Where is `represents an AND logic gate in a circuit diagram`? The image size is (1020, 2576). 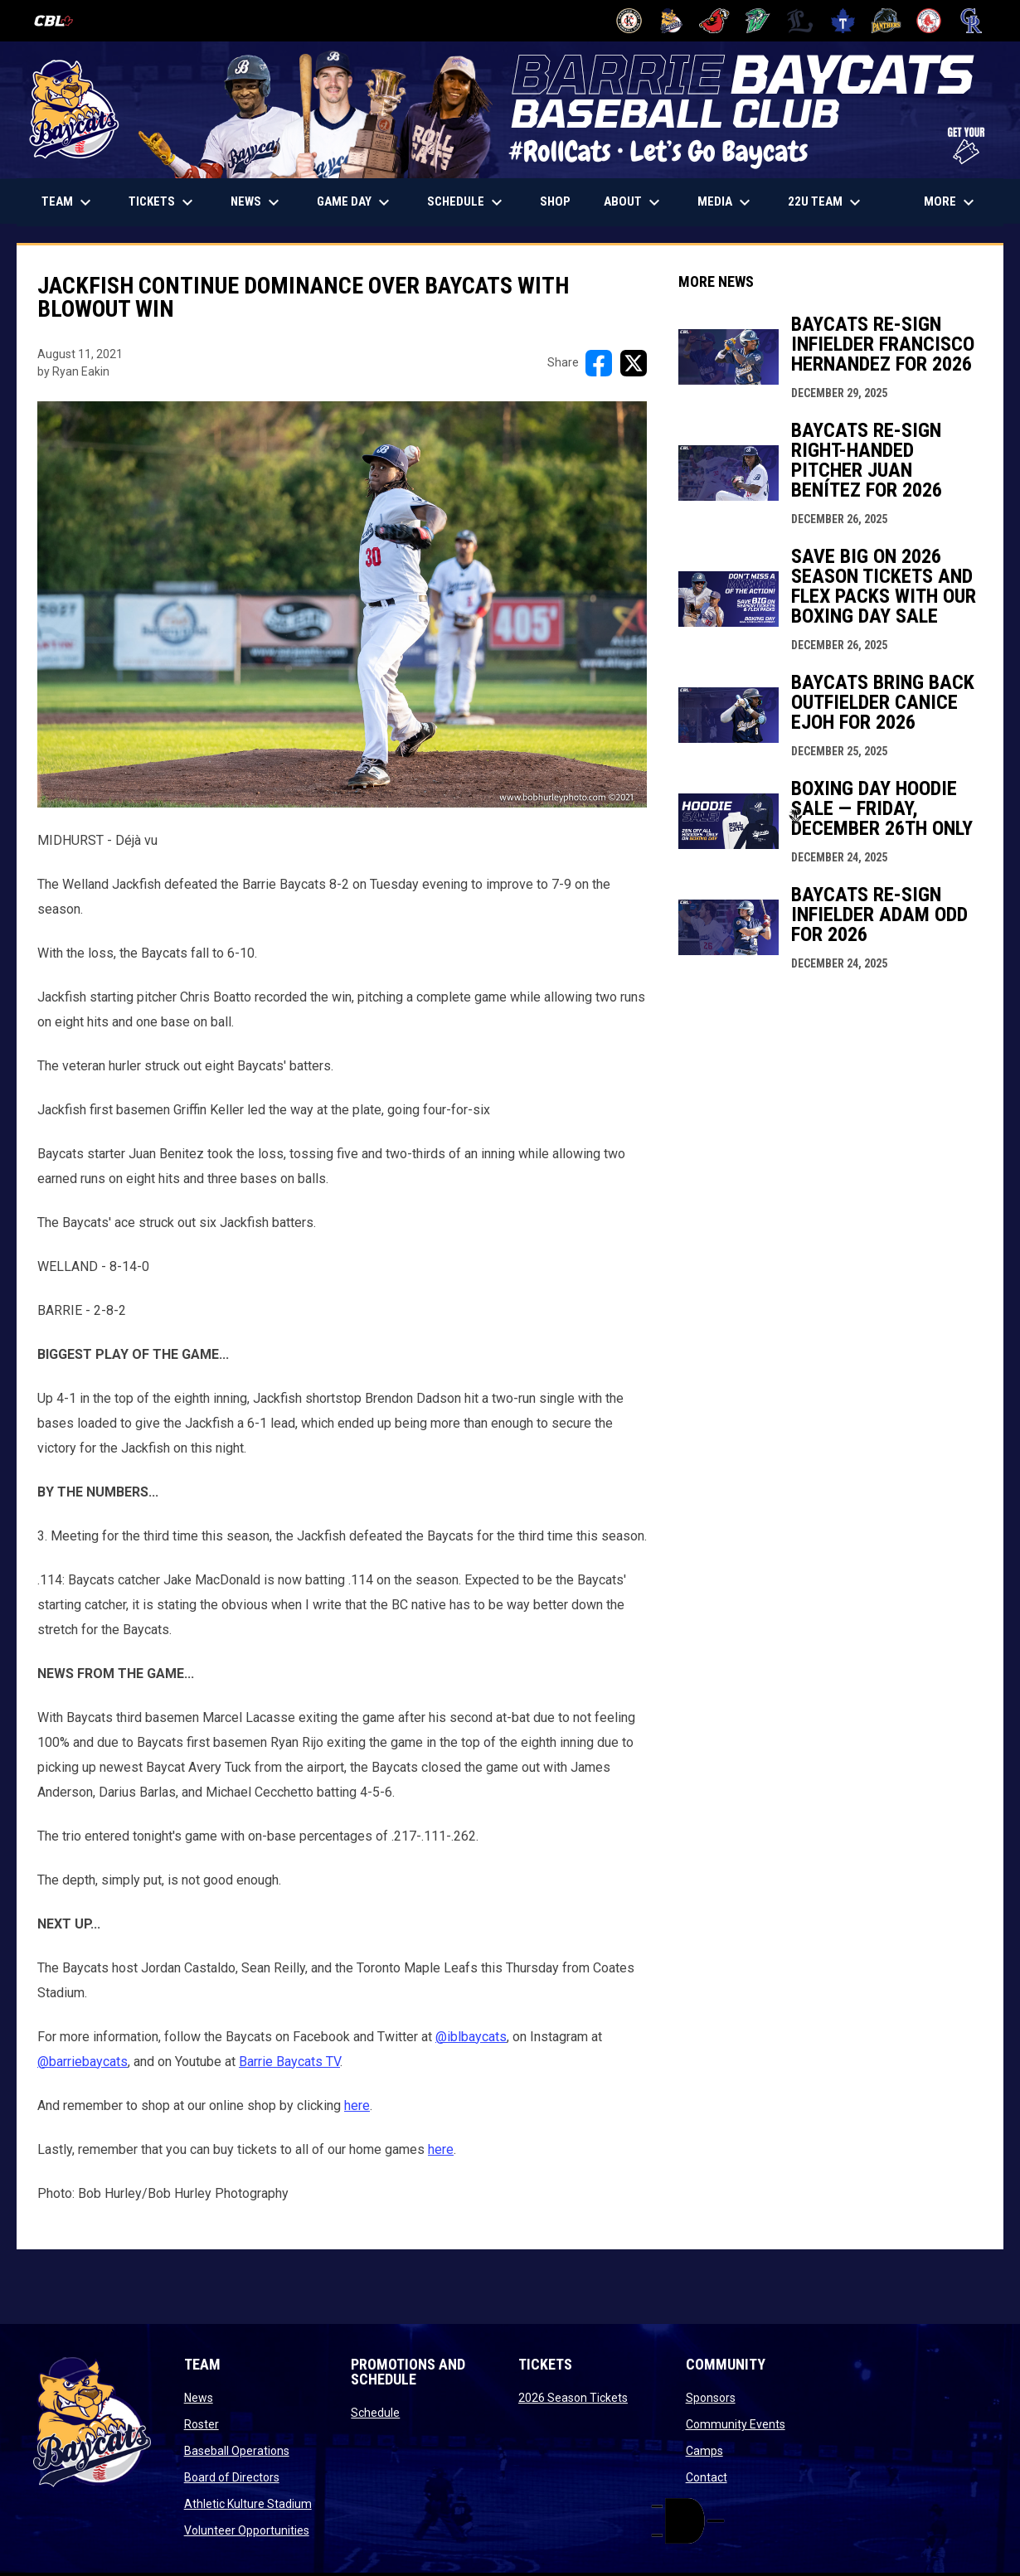
represents an AND logic gate in a circuit diagram is located at coordinates (687, 2520).